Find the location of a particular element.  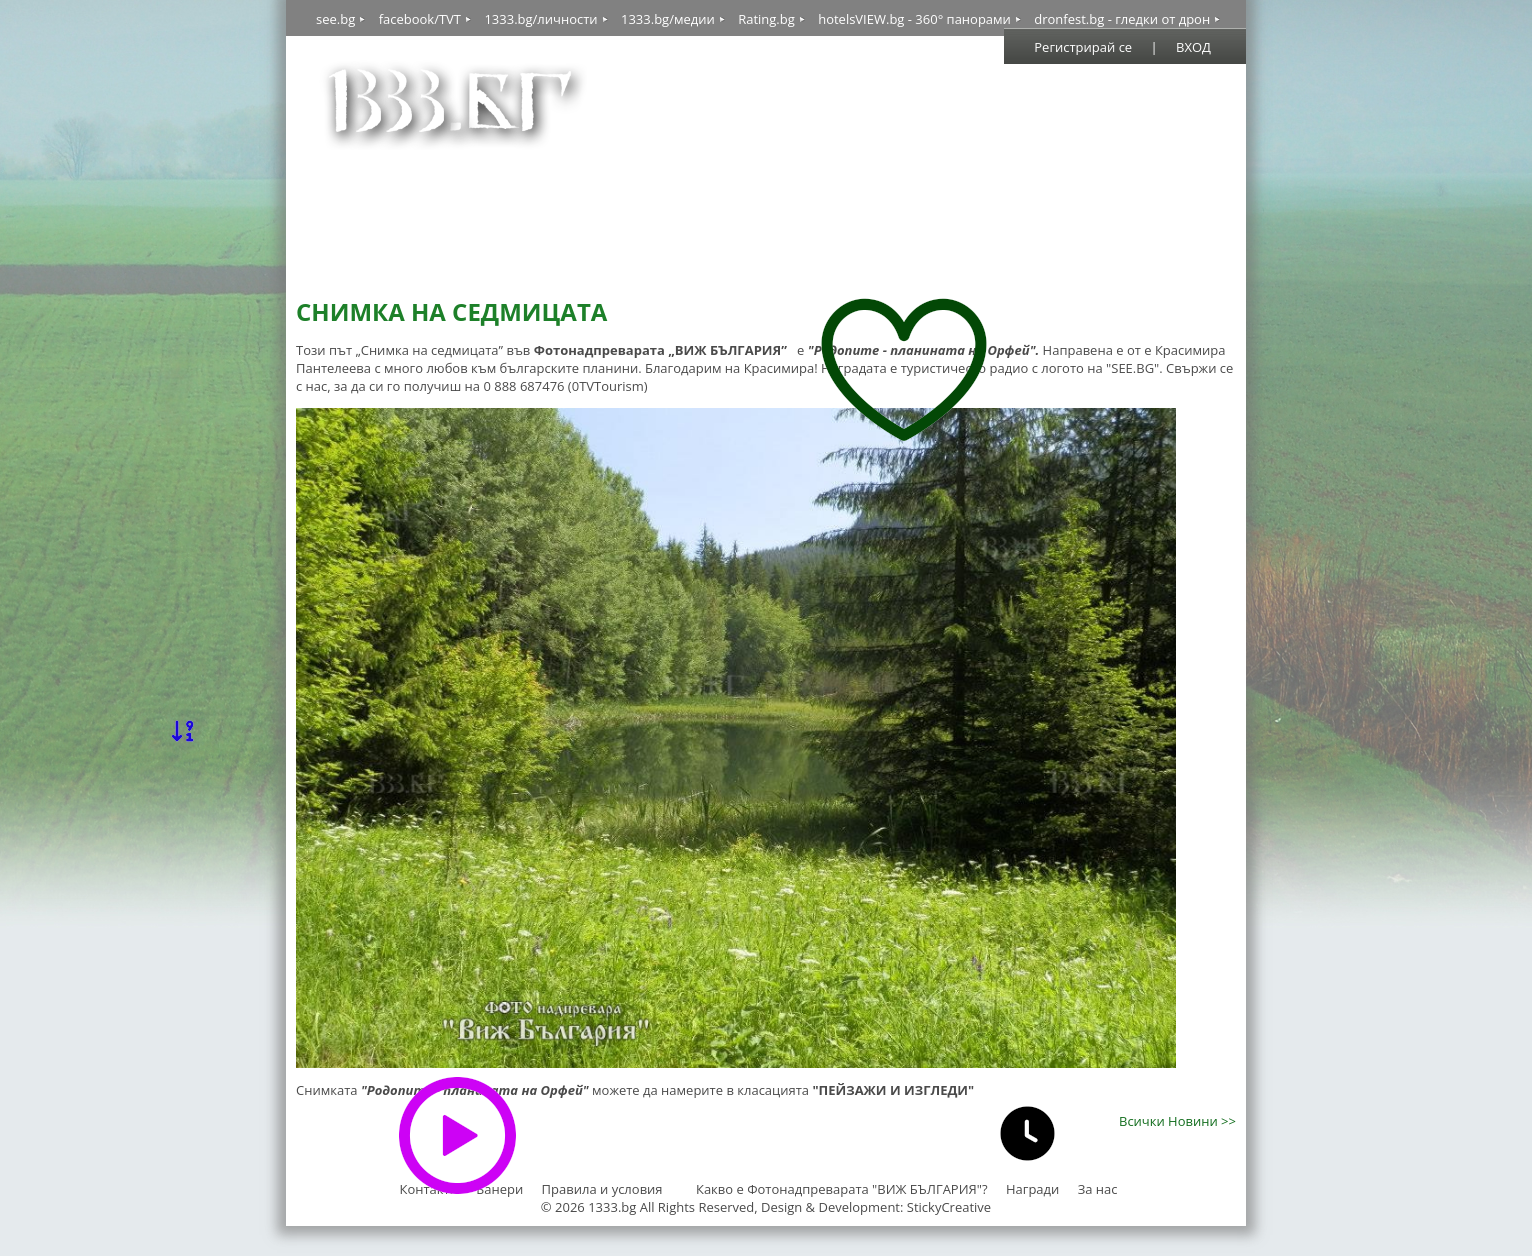

play media or video content is located at coordinates (457, 1135).